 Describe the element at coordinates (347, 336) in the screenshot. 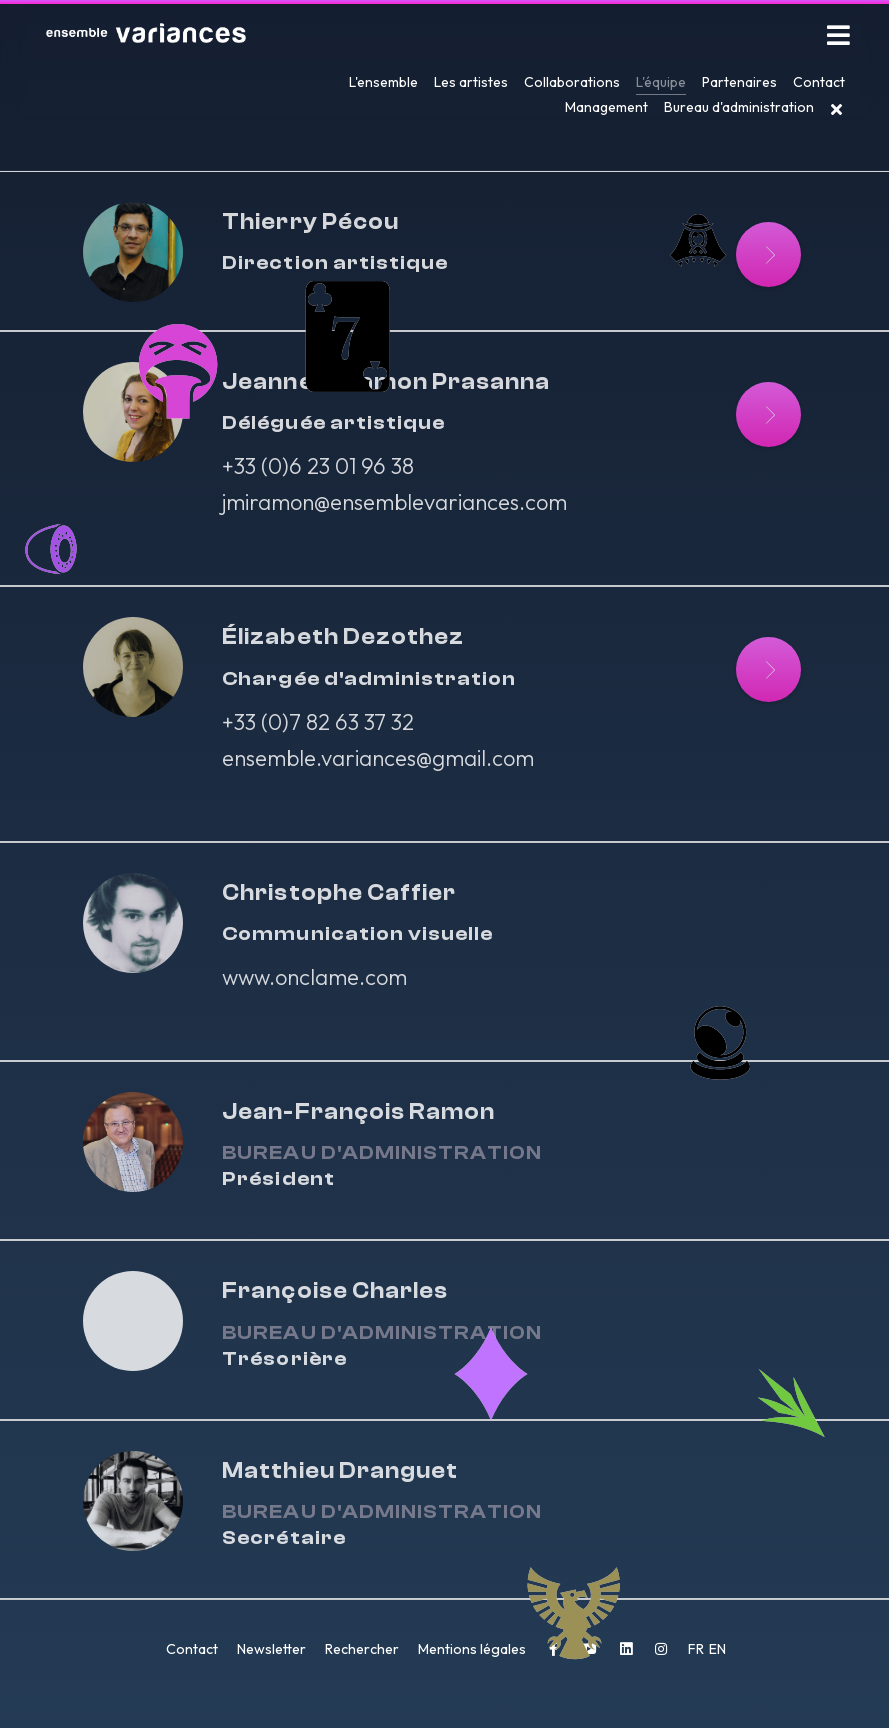

I see `seven of clubs playing card` at that location.